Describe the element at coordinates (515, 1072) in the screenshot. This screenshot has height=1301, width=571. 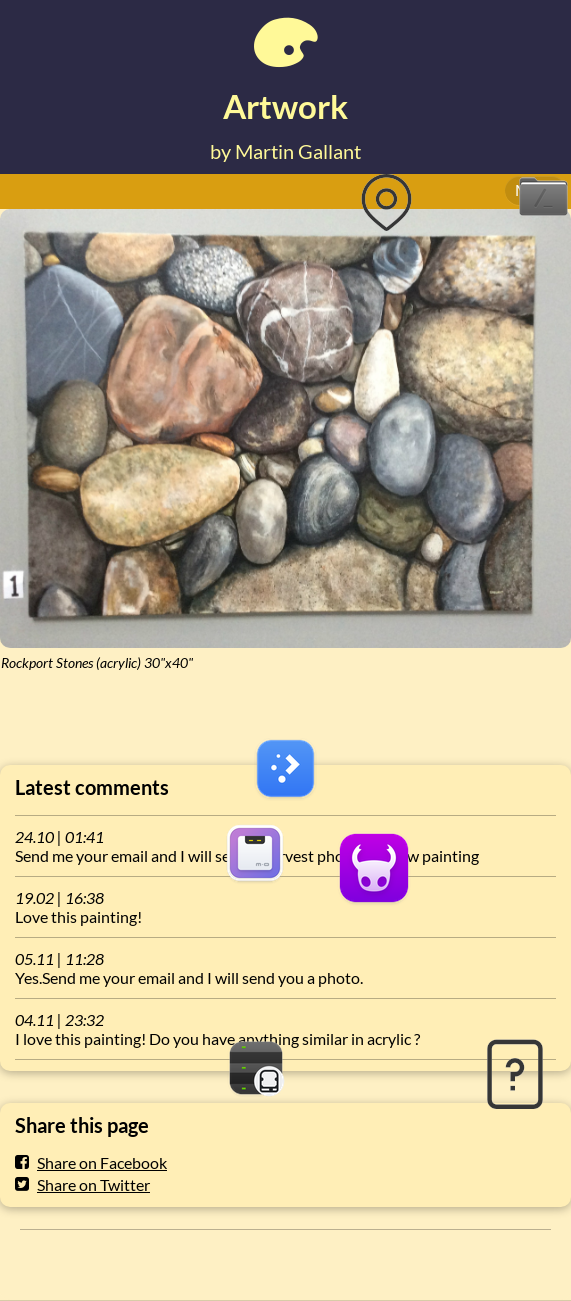
I see `access help documentation` at that location.